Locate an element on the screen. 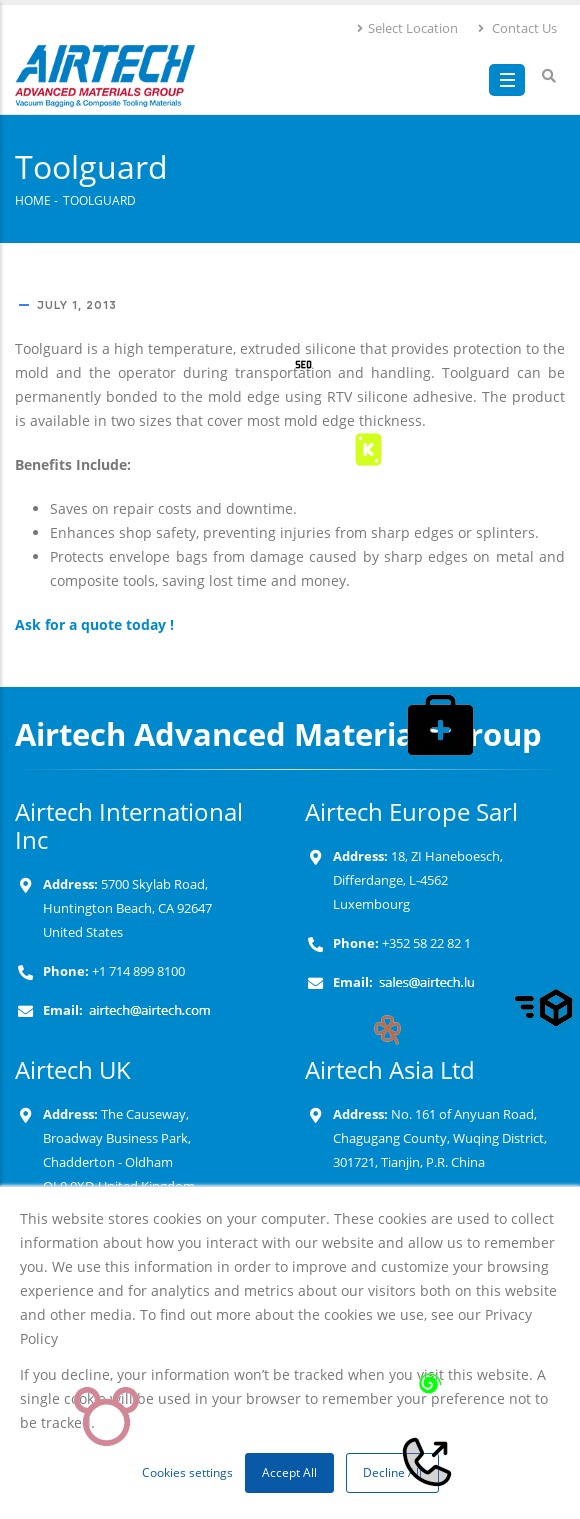 The height and width of the screenshot is (1519, 580). indicates a luck or chance-based feature is located at coordinates (387, 1029).